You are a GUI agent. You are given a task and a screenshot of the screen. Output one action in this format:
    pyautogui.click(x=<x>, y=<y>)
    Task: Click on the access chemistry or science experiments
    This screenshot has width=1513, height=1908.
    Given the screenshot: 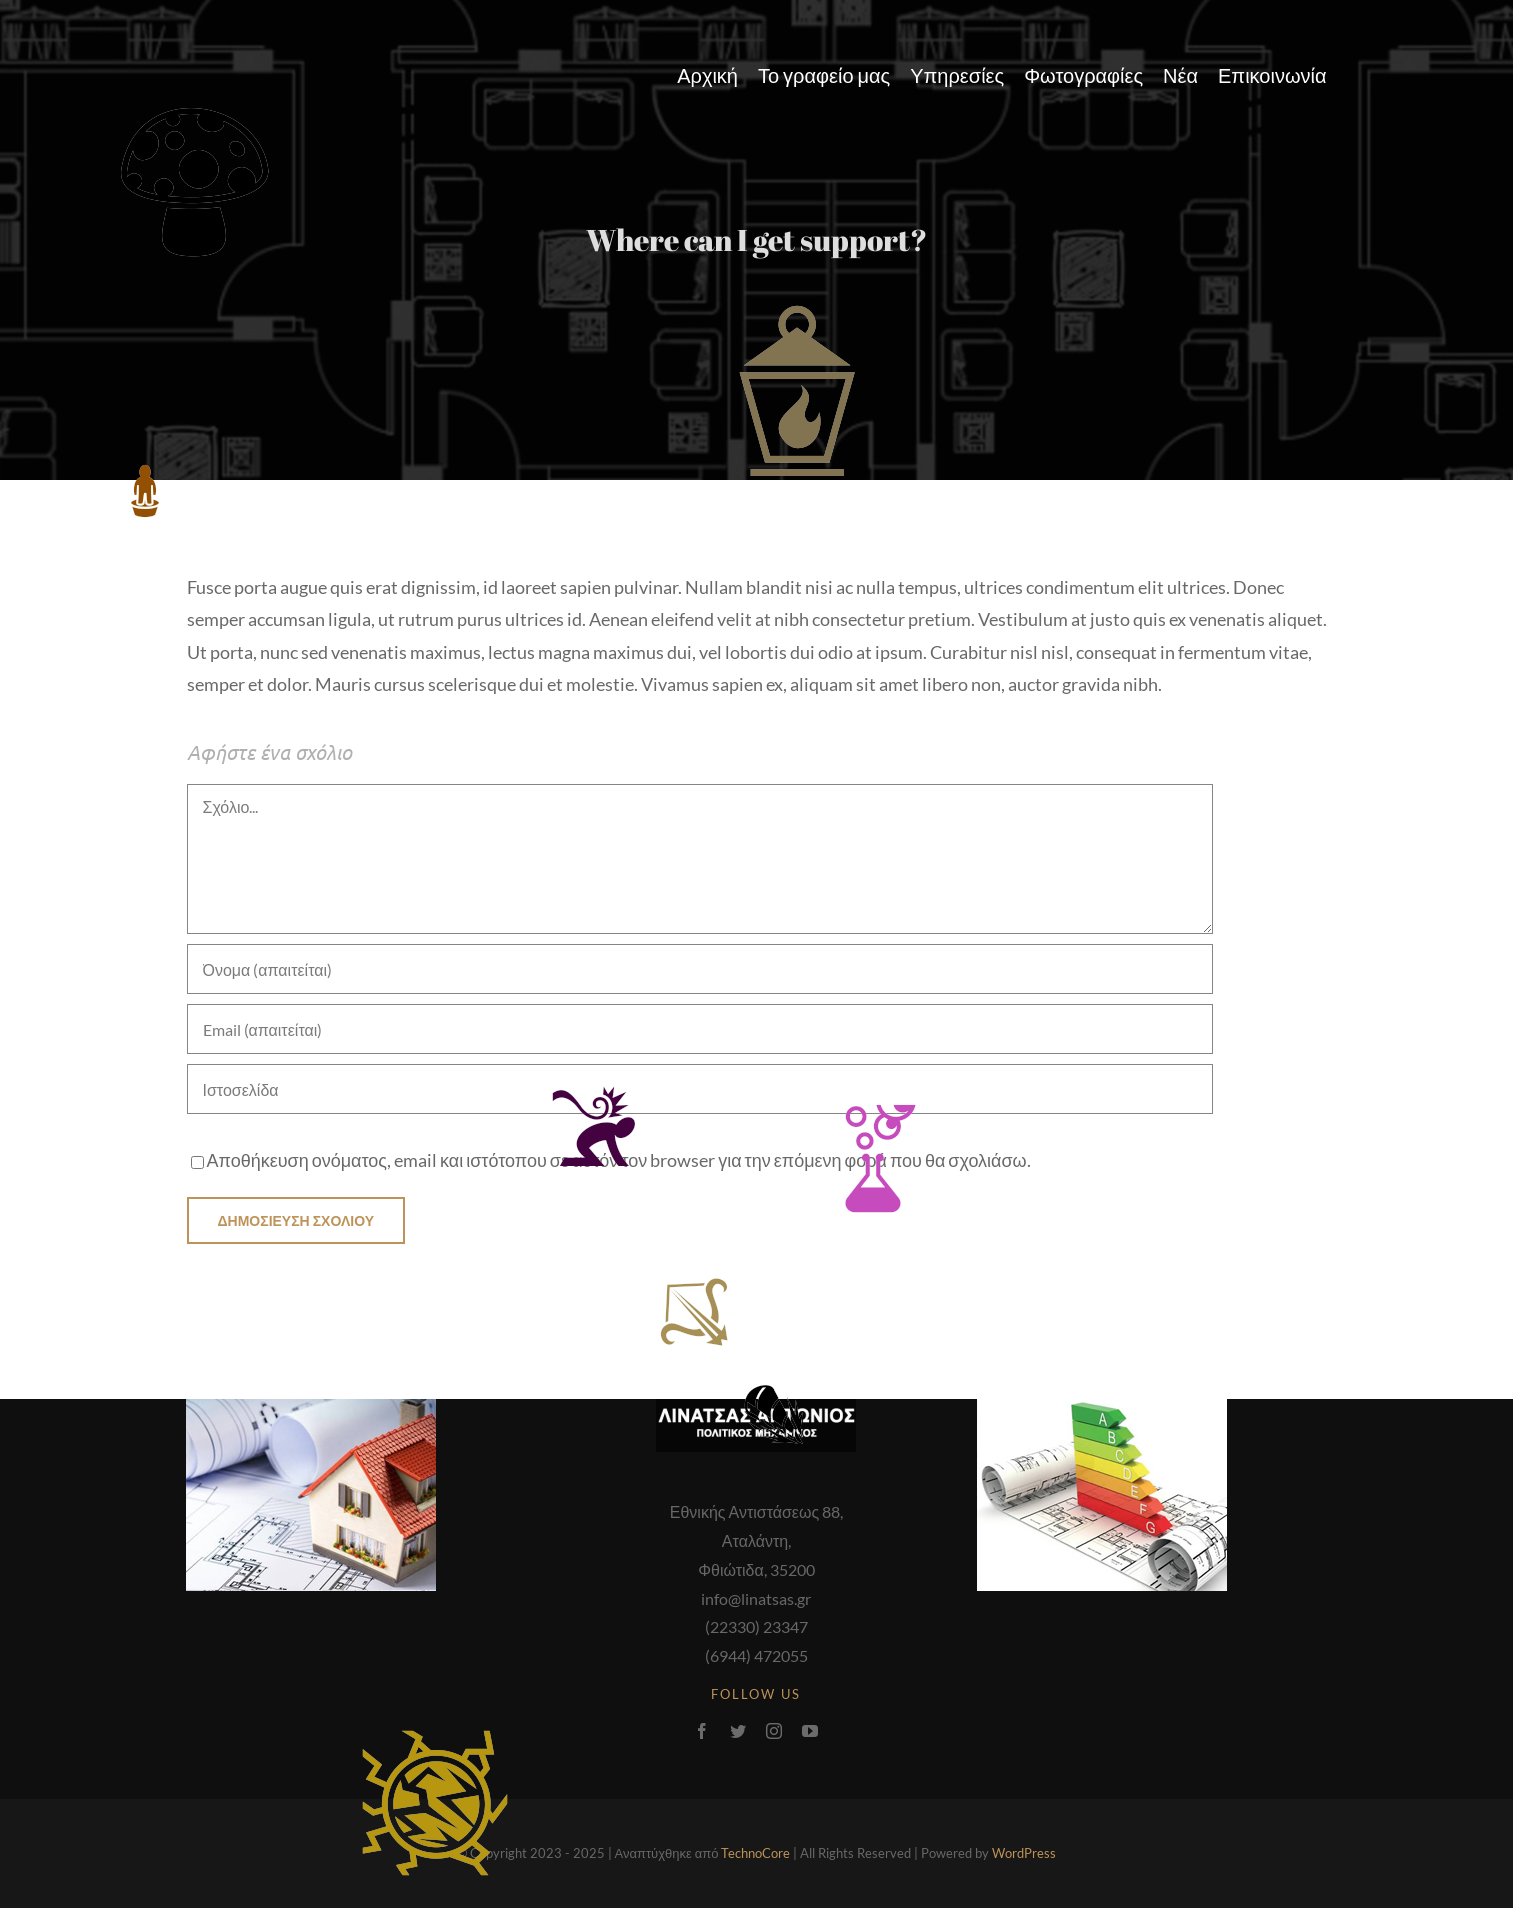 What is the action you would take?
    pyautogui.click(x=873, y=1158)
    